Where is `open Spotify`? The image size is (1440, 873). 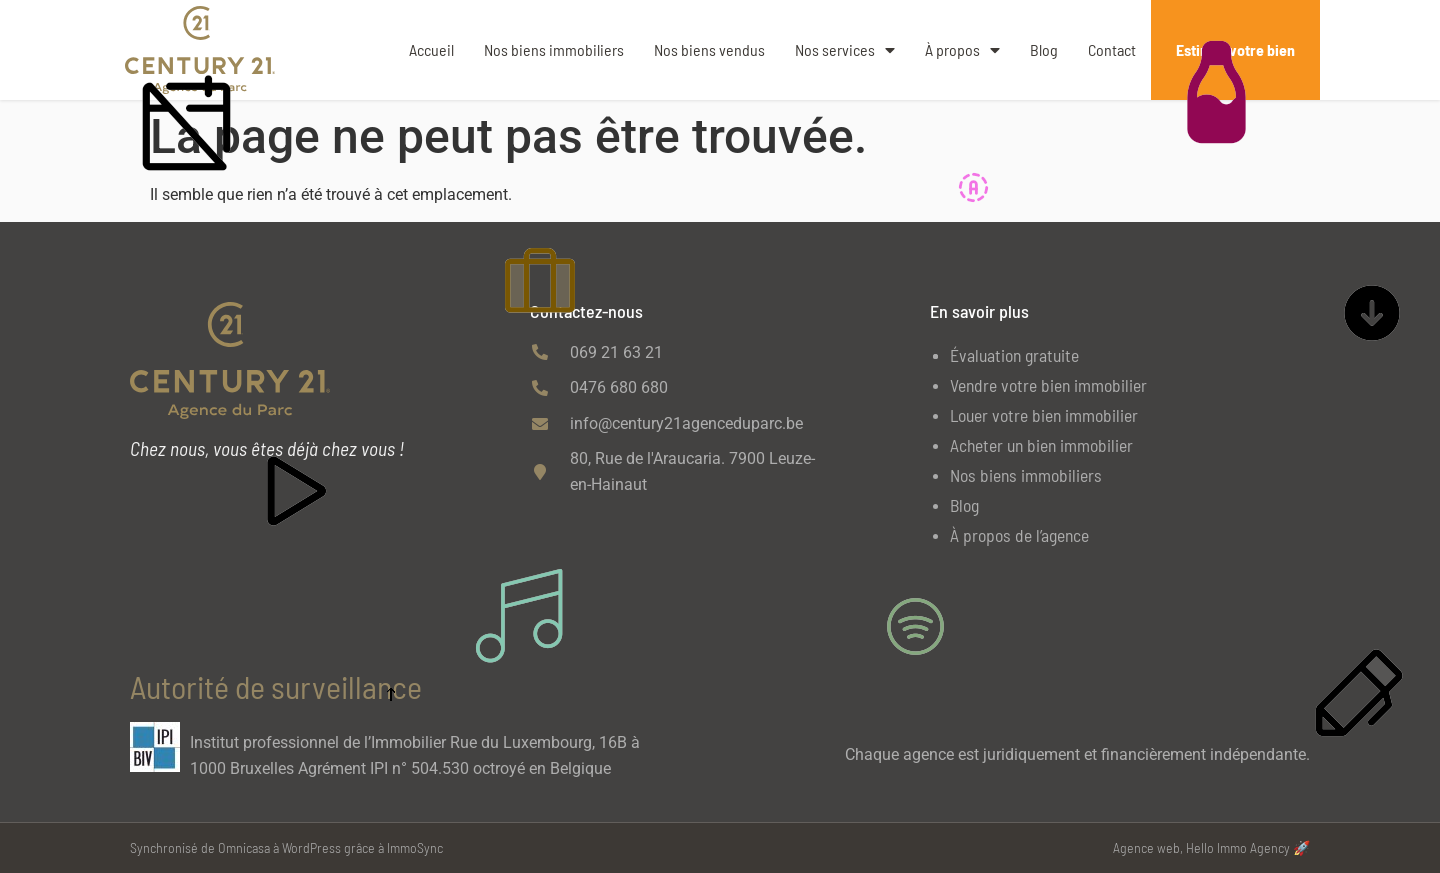 open Spotify is located at coordinates (915, 626).